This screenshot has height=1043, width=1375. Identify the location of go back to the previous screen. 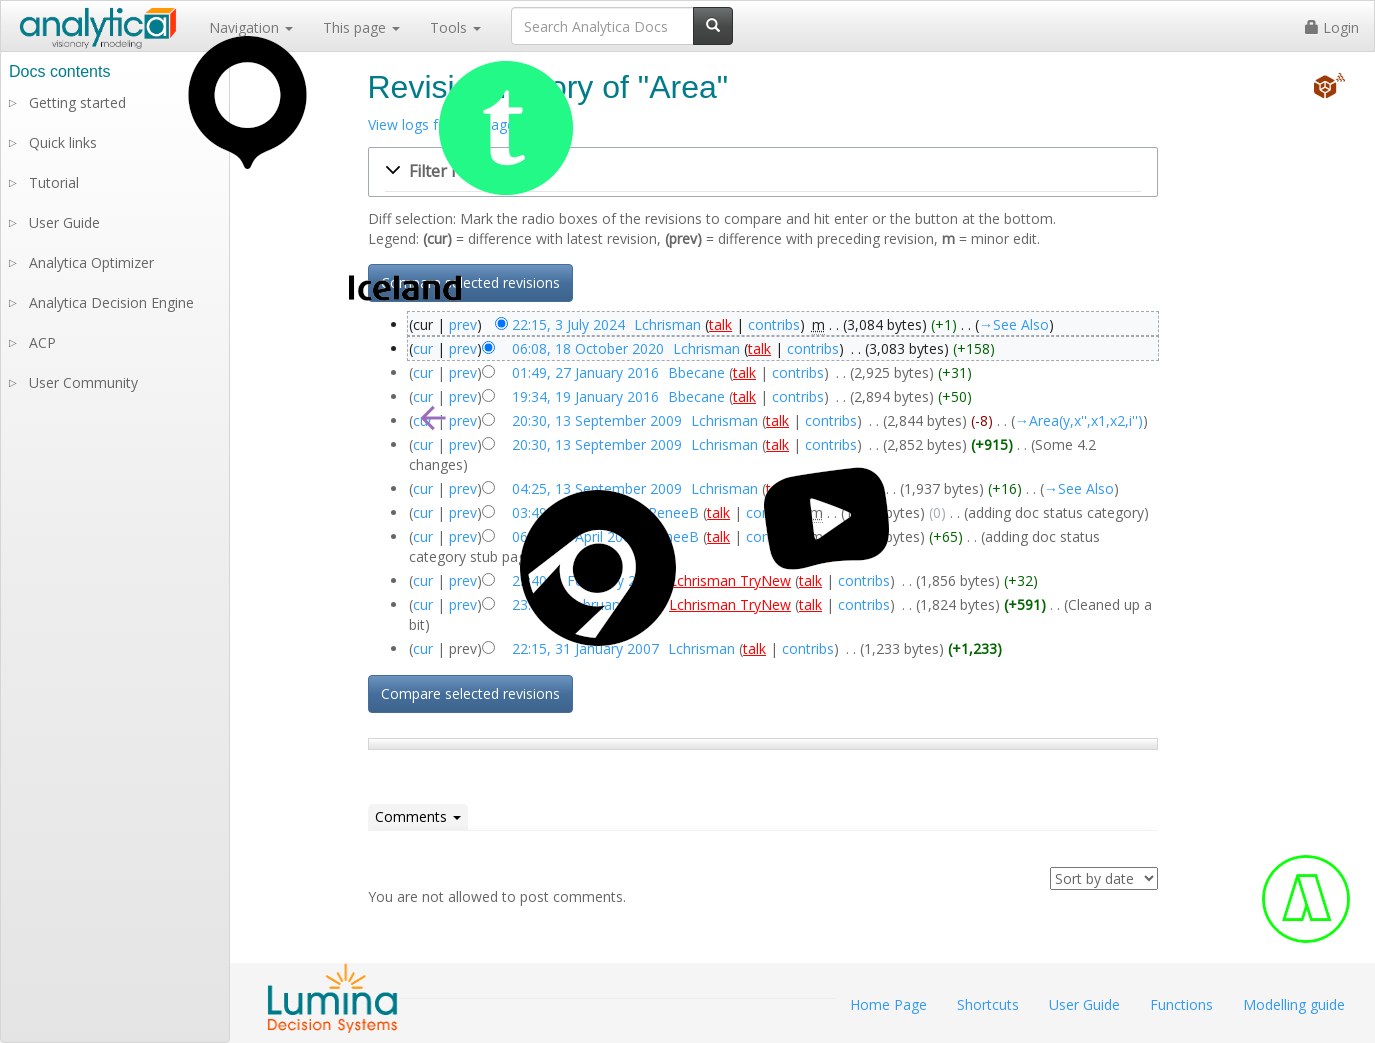
(433, 418).